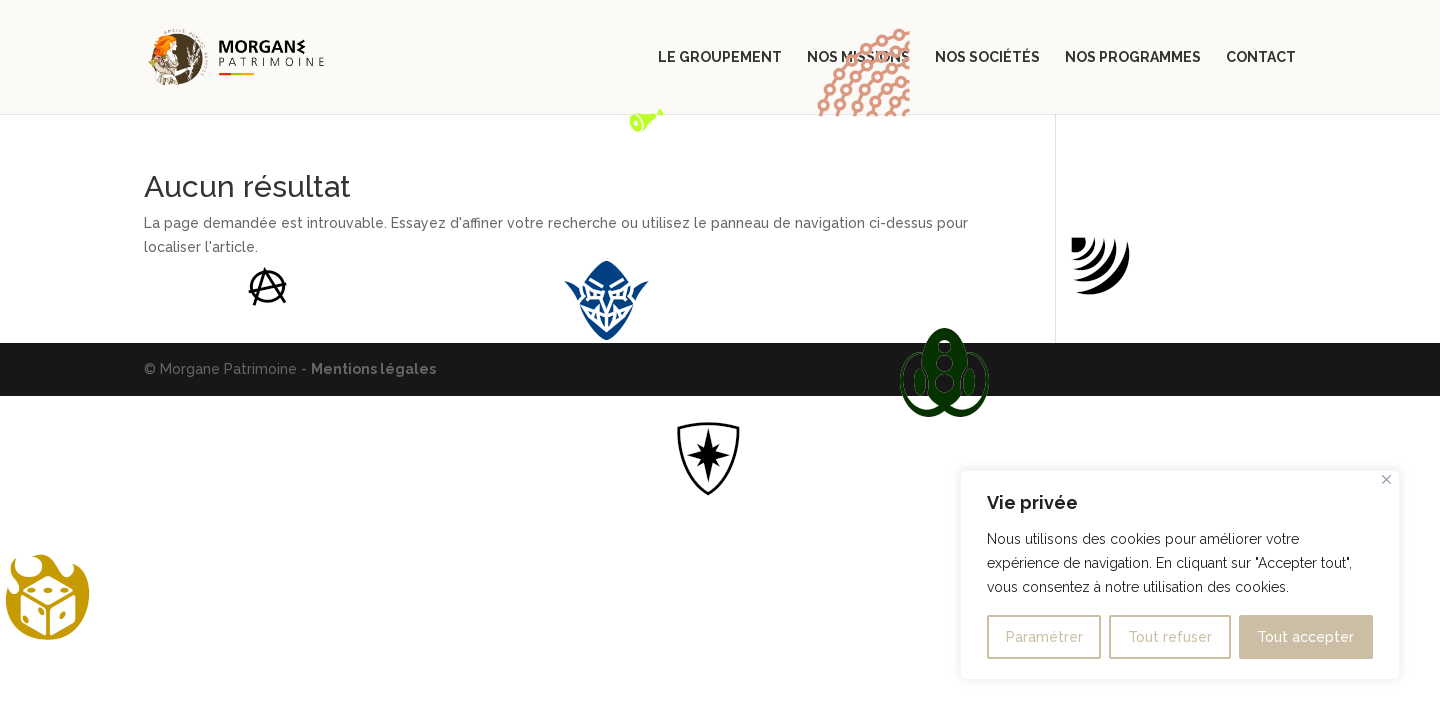 This screenshot has height=720, width=1440. What do you see at coordinates (48, 597) in the screenshot?
I see `activate a risky or high-stakes game mode` at bounding box center [48, 597].